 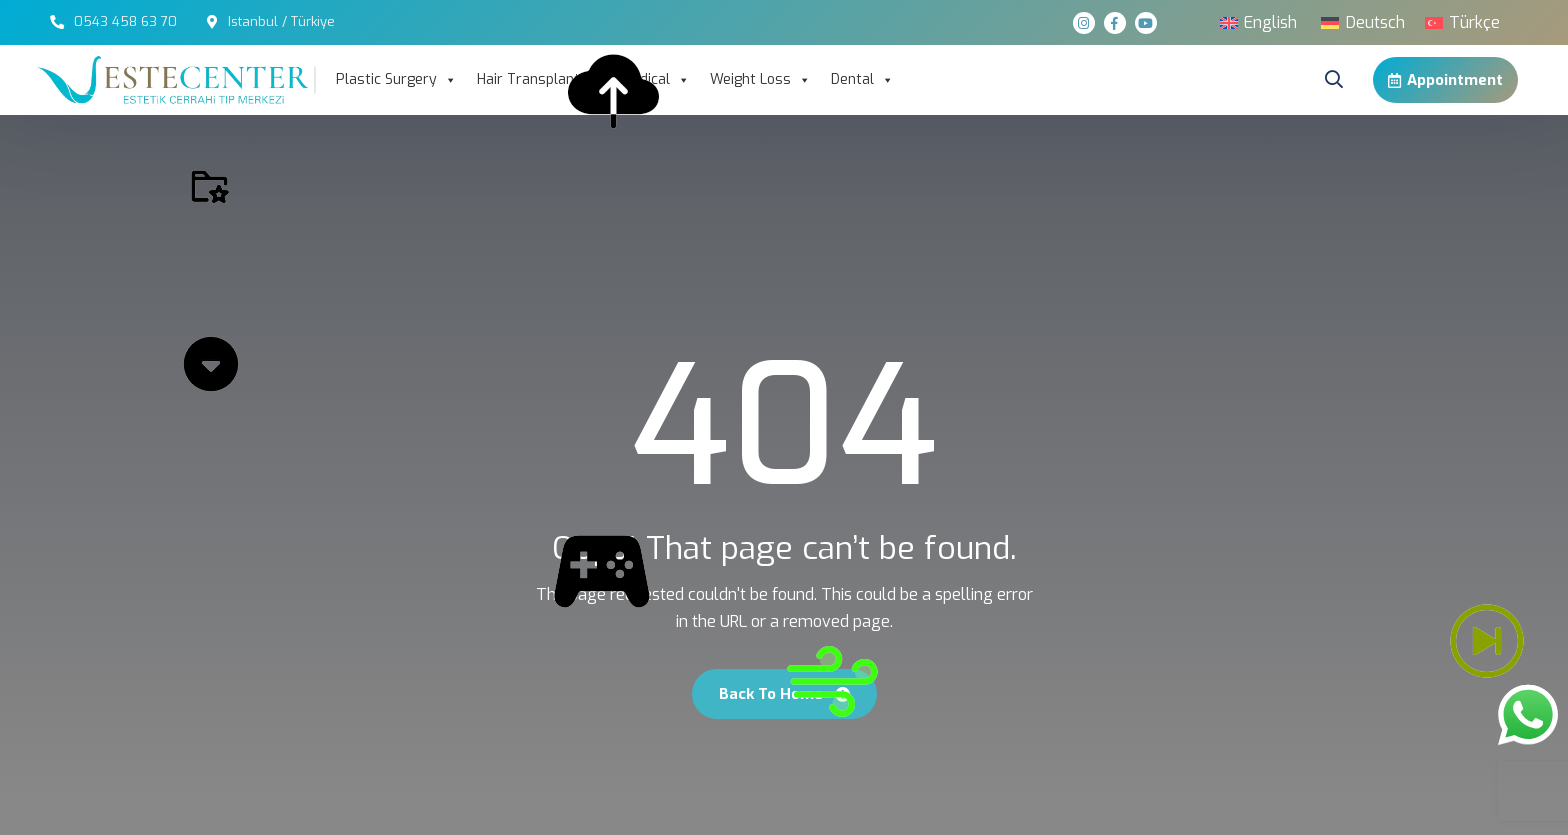 What do you see at coordinates (1487, 641) in the screenshot?
I see `skip to the next track` at bounding box center [1487, 641].